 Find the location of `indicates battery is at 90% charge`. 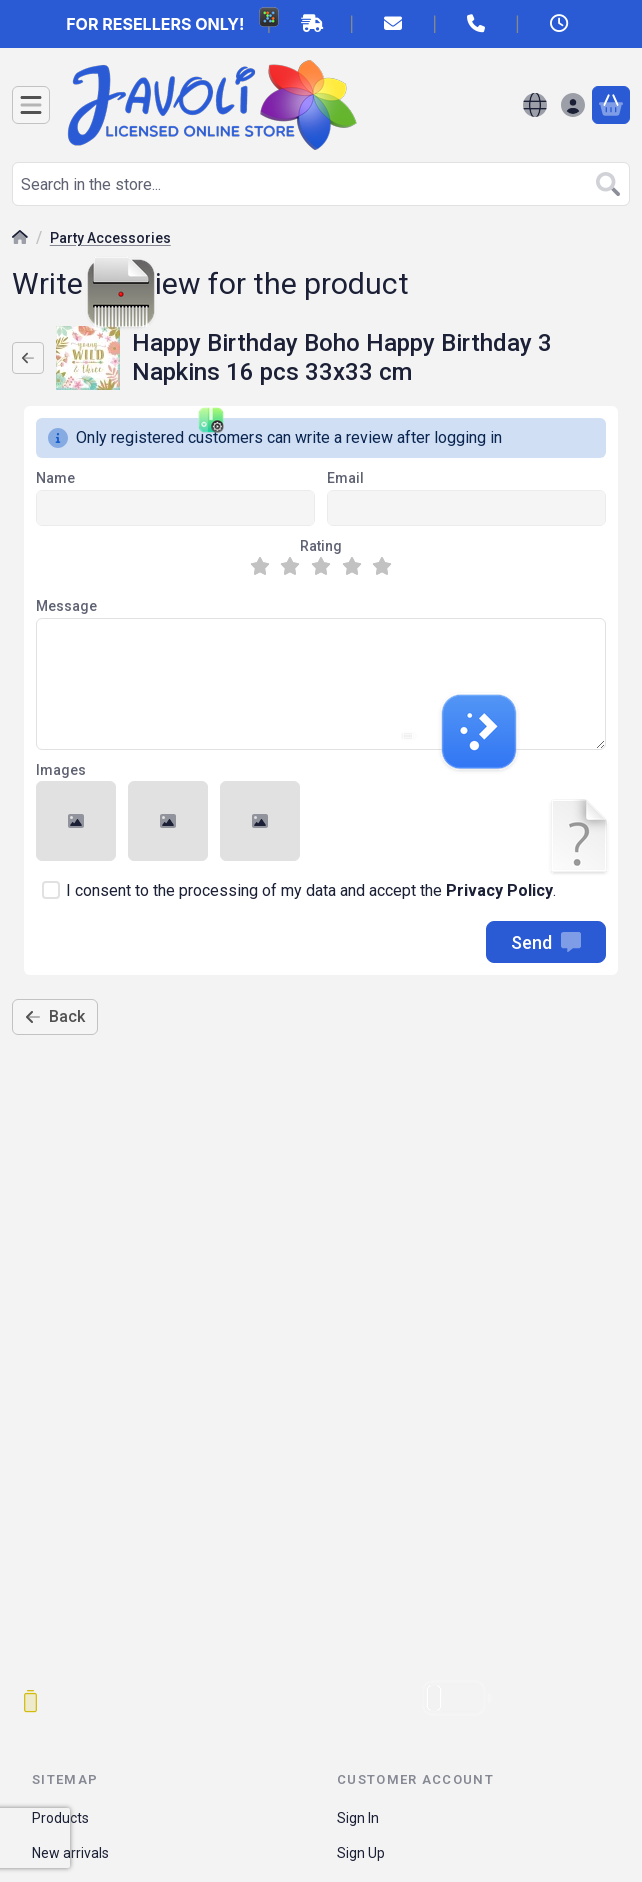

indicates battery is at 90% charge is located at coordinates (409, 736).